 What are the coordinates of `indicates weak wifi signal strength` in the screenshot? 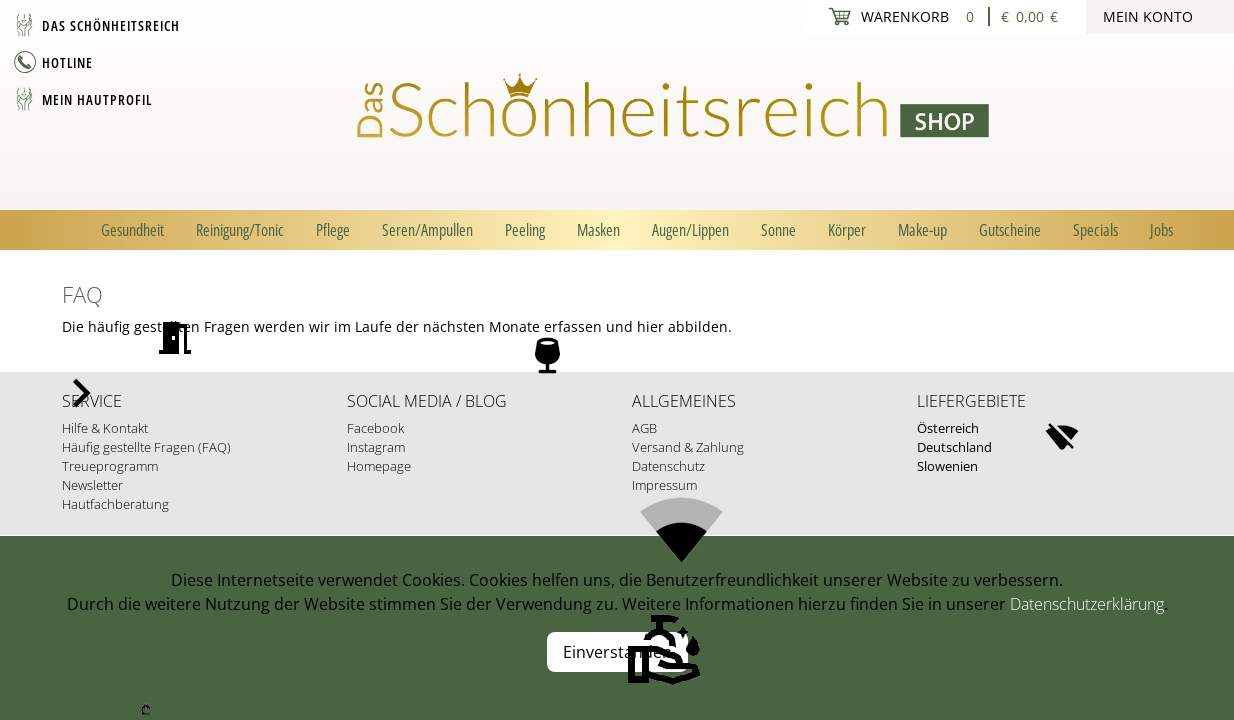 It's located at (681, 529).